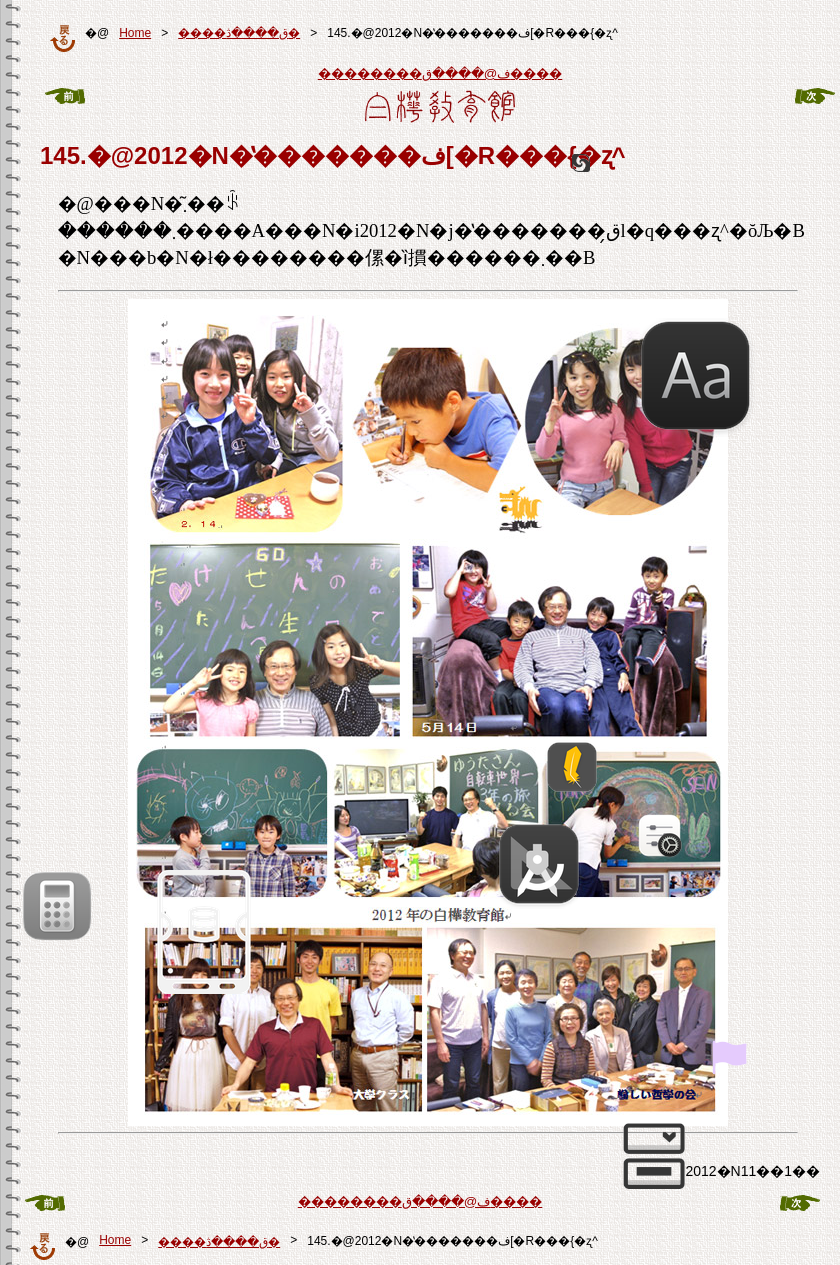 The image size is (840, 1265). I want to click on flag or report content, so click(729, 1057).